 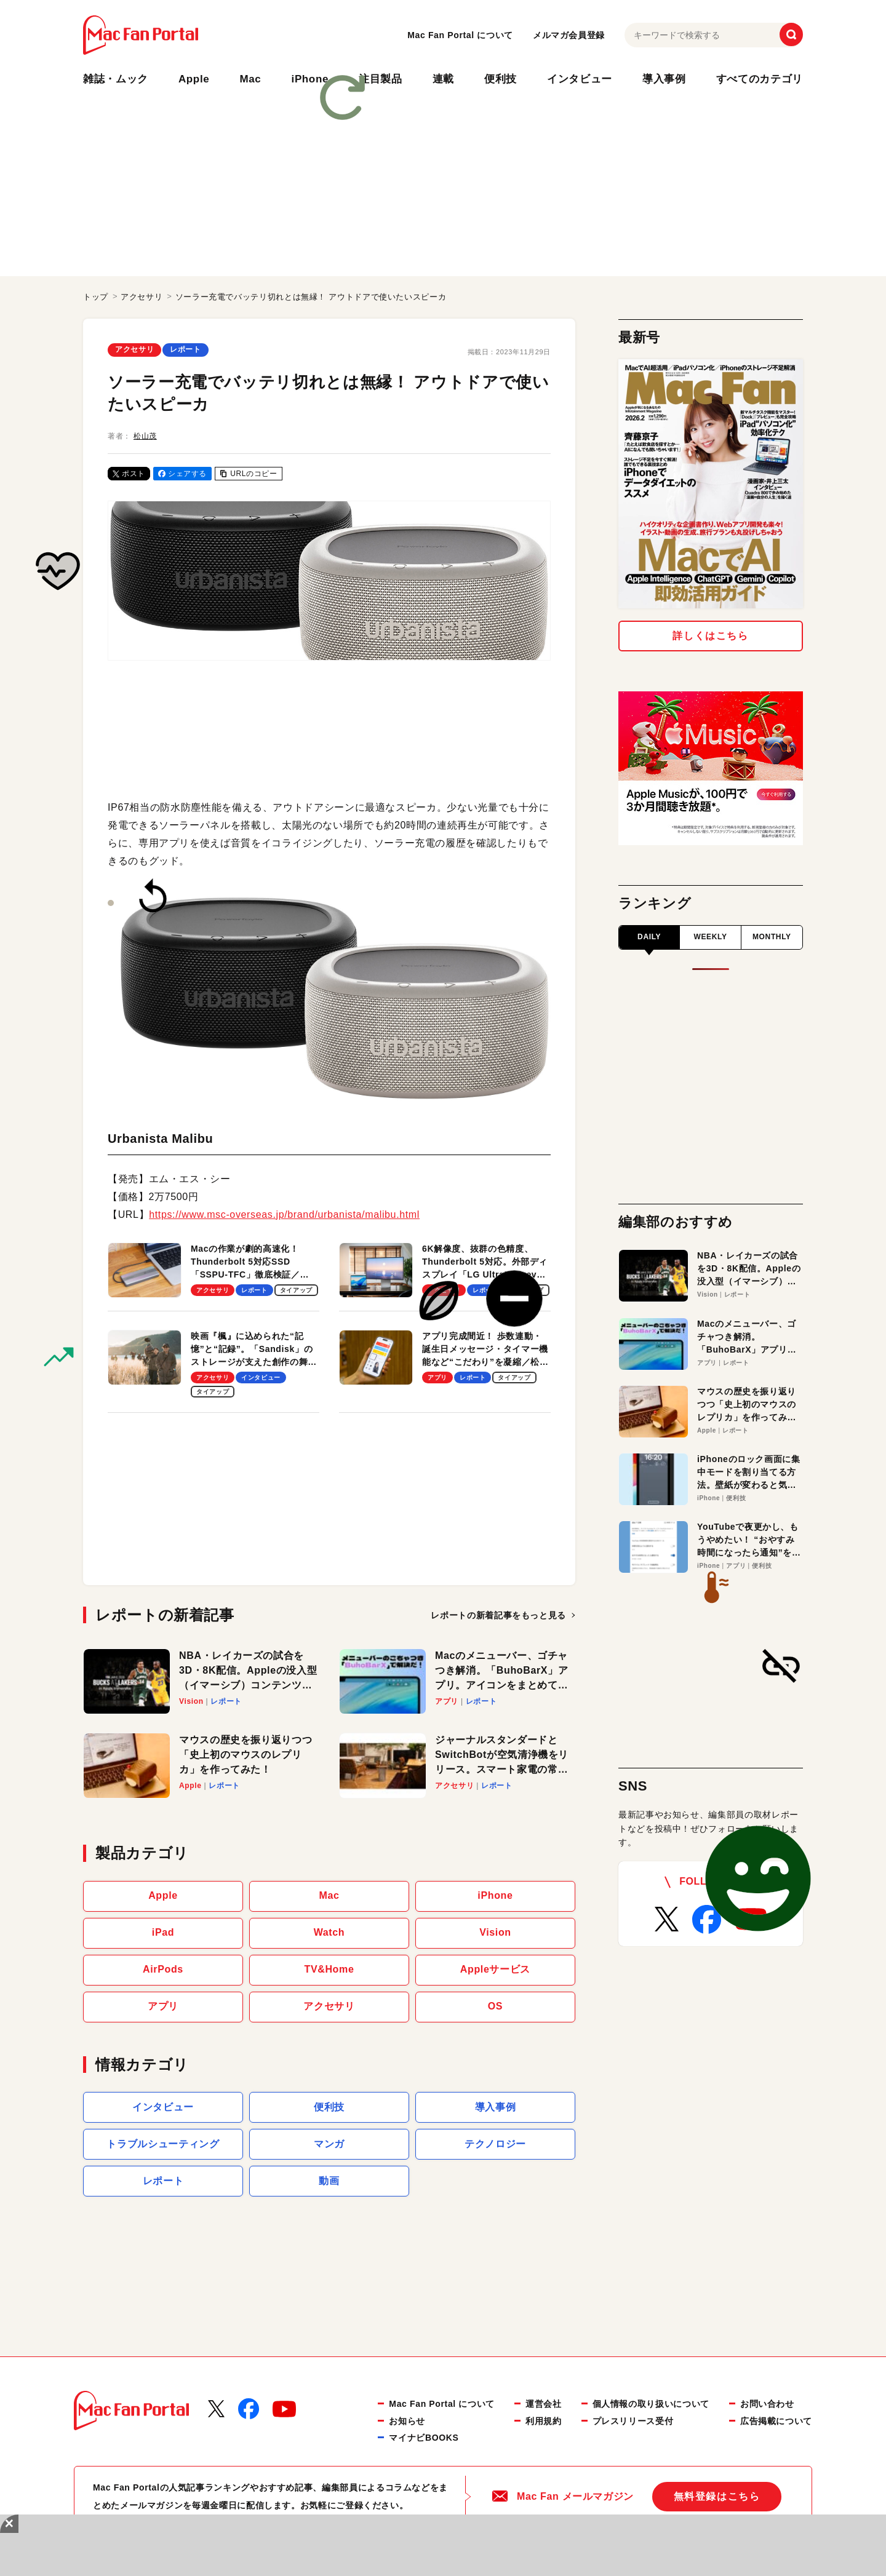 What do you see at coordinates (342, 97) in the screenshot?
I see `redo the last undone action` at bounding box center [342, 97].